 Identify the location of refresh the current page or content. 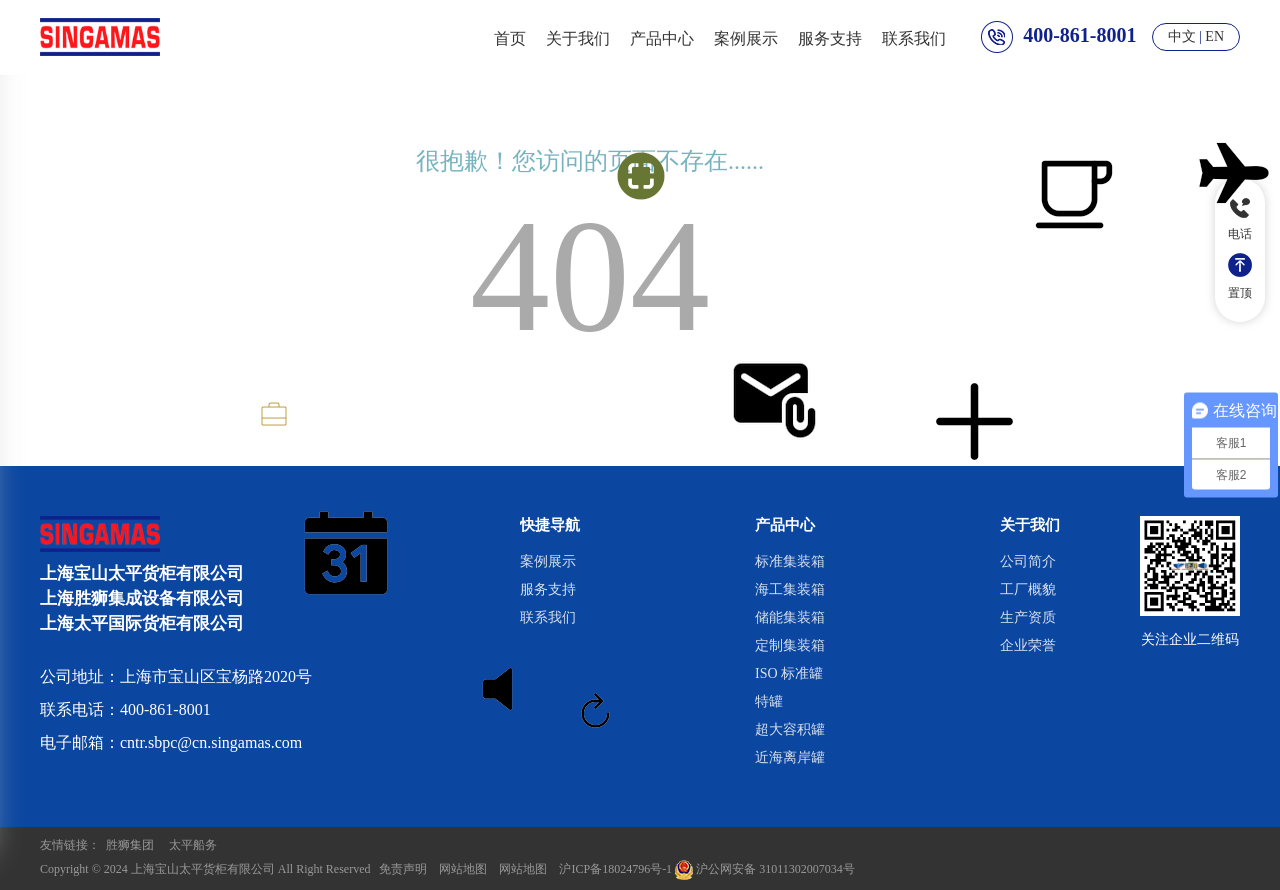
(595, 710).